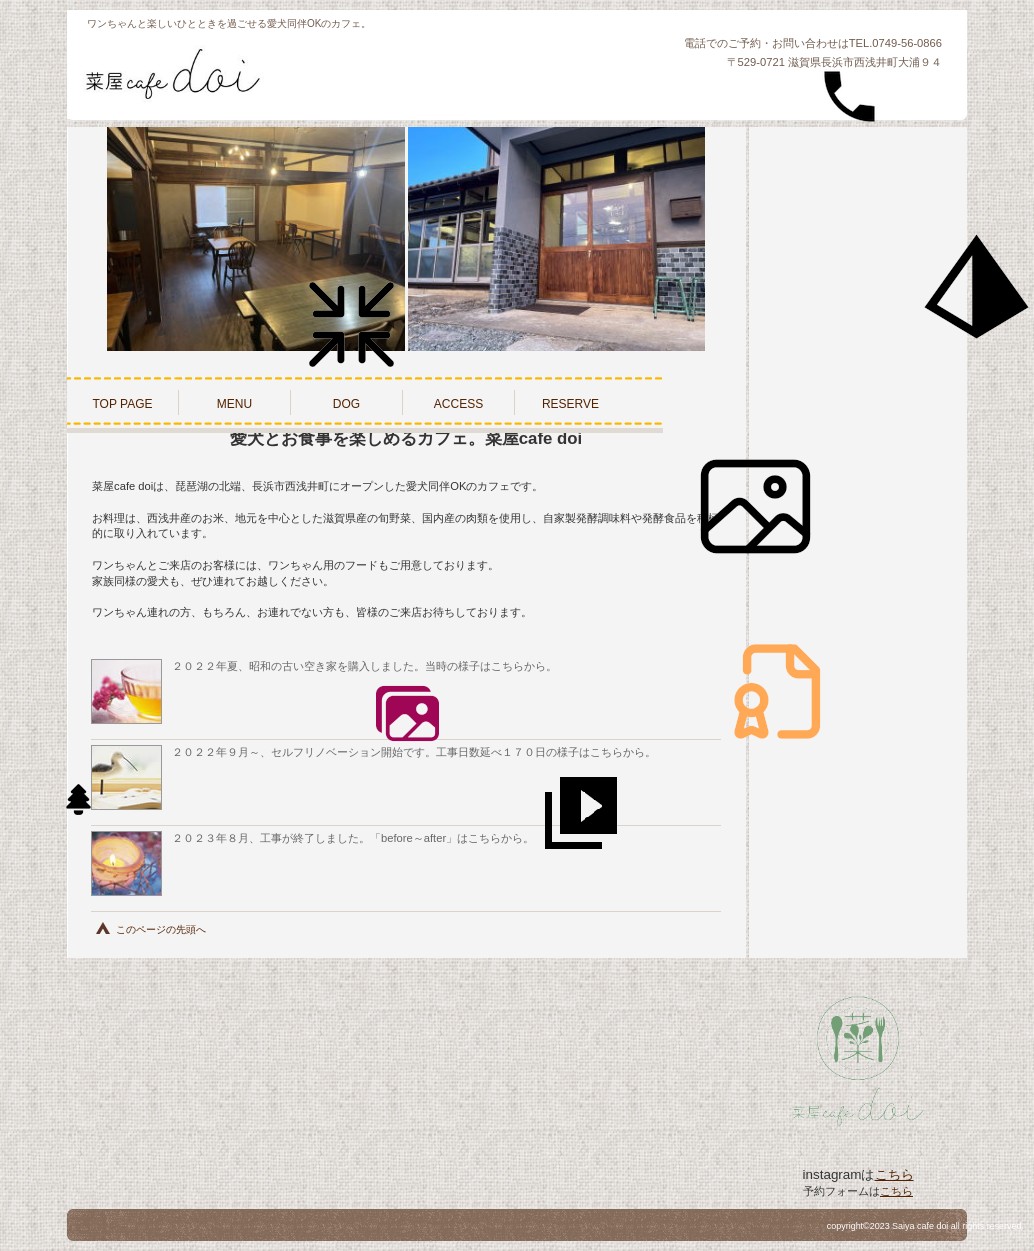 The width and height of the screenshot is (1034, 1251). What do you see at coordinates (755, 506) in the screenshot?
I see `view image or photo` at bounding box center [755, 506].